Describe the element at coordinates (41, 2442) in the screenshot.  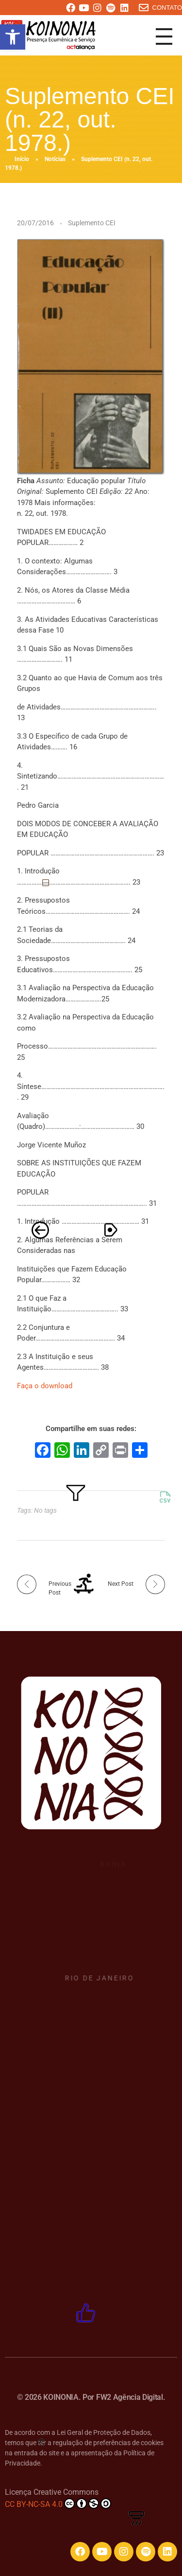
I see `move a location pin upward on the map` at that location.